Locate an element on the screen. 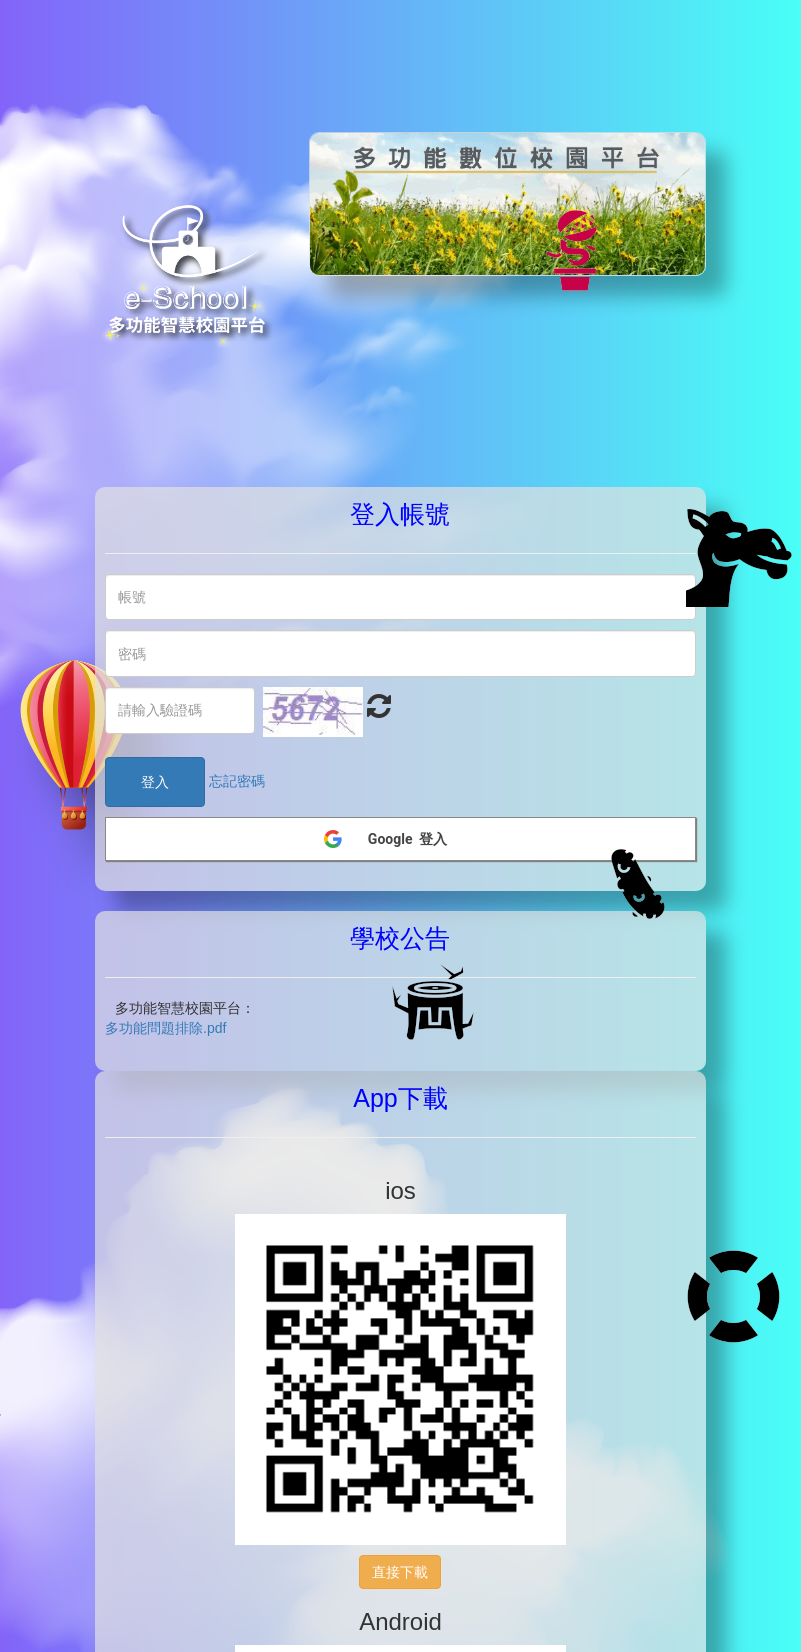 The image size is (801, 1652). select wooden armor or helmet equipment is located at coordinates (433, 1002).